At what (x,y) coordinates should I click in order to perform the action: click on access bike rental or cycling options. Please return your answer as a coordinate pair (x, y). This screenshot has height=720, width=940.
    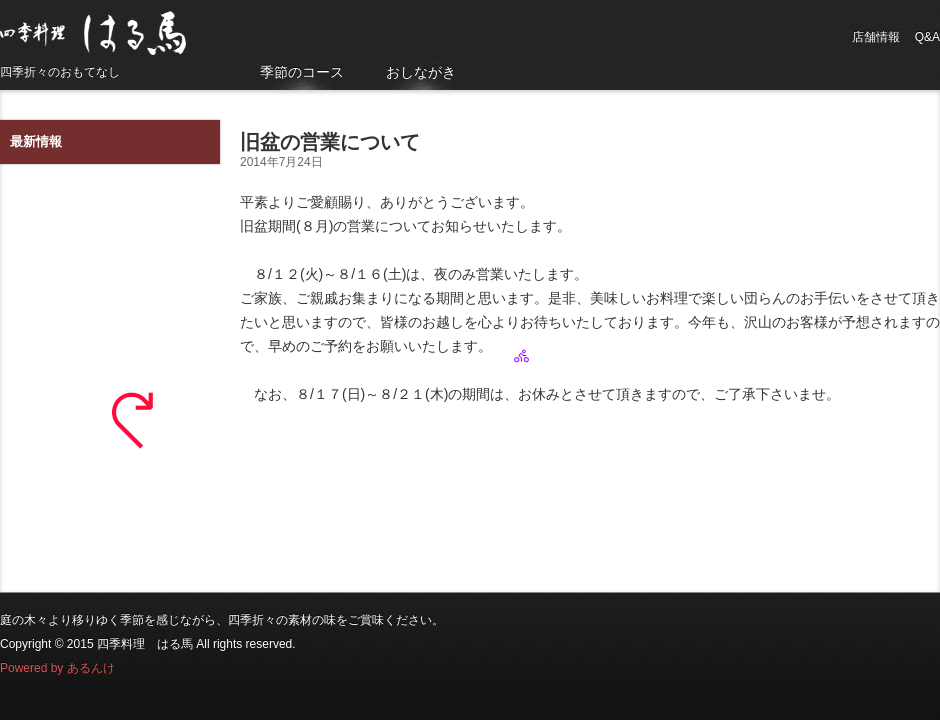
    Looking at the image, I should click on (521, 356).